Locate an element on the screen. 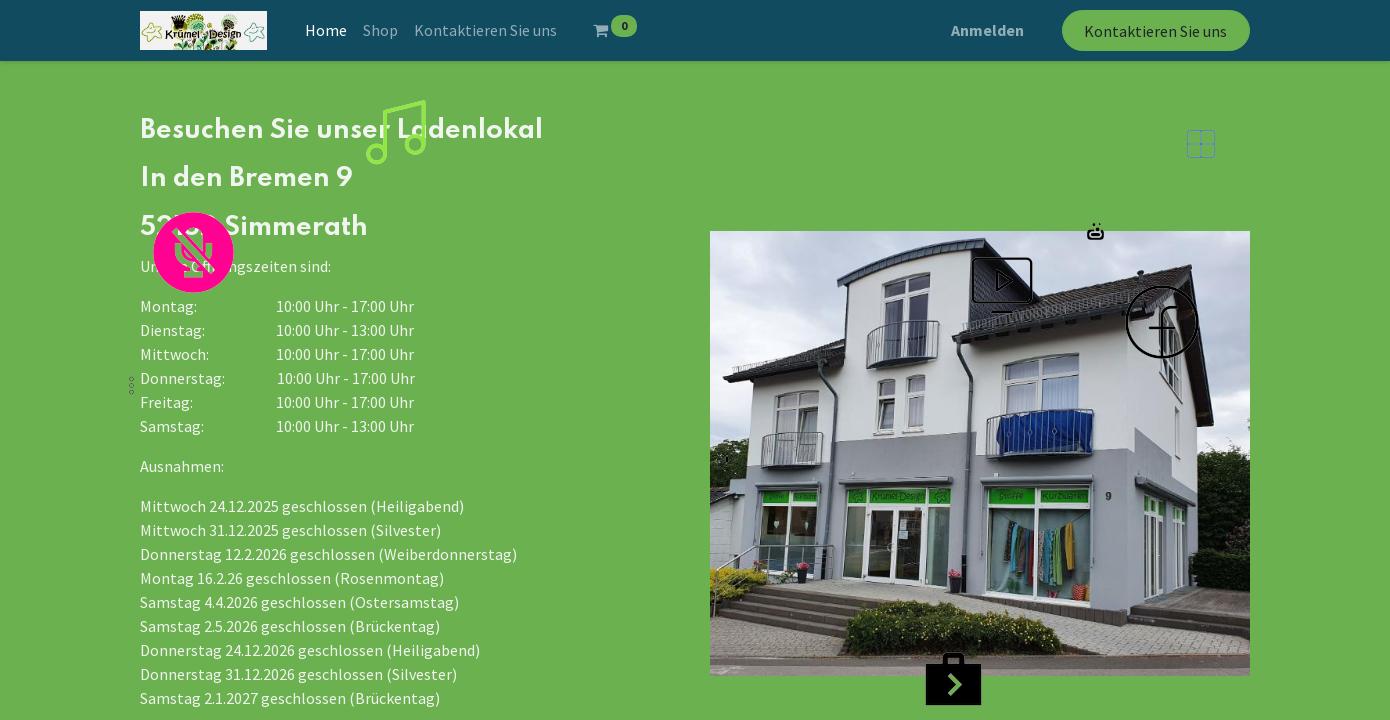 The image size is (1390, 720). open more options menu is located at coordinates (131, 385).